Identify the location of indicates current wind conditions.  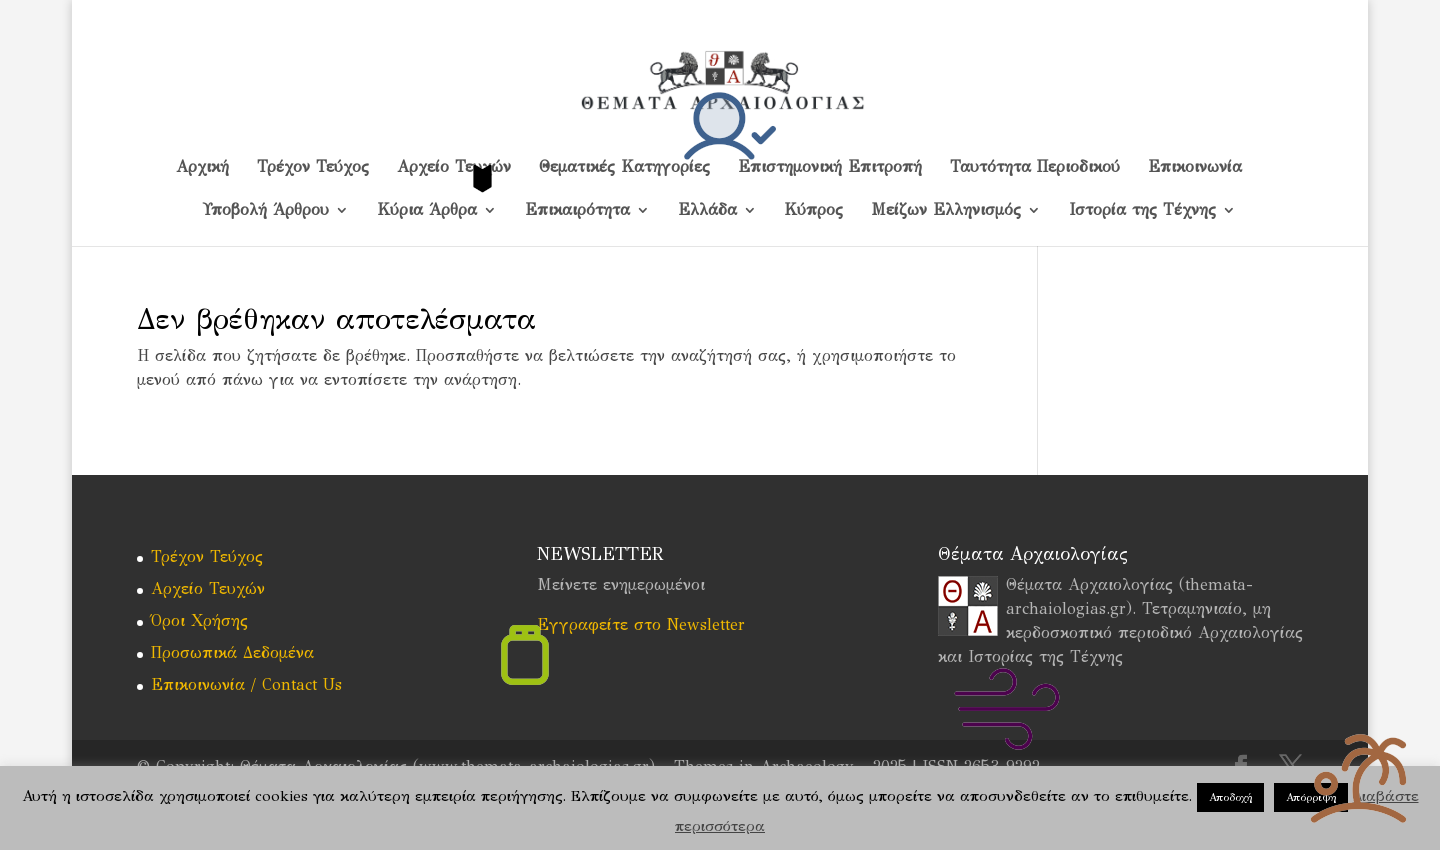
(1007, 709).